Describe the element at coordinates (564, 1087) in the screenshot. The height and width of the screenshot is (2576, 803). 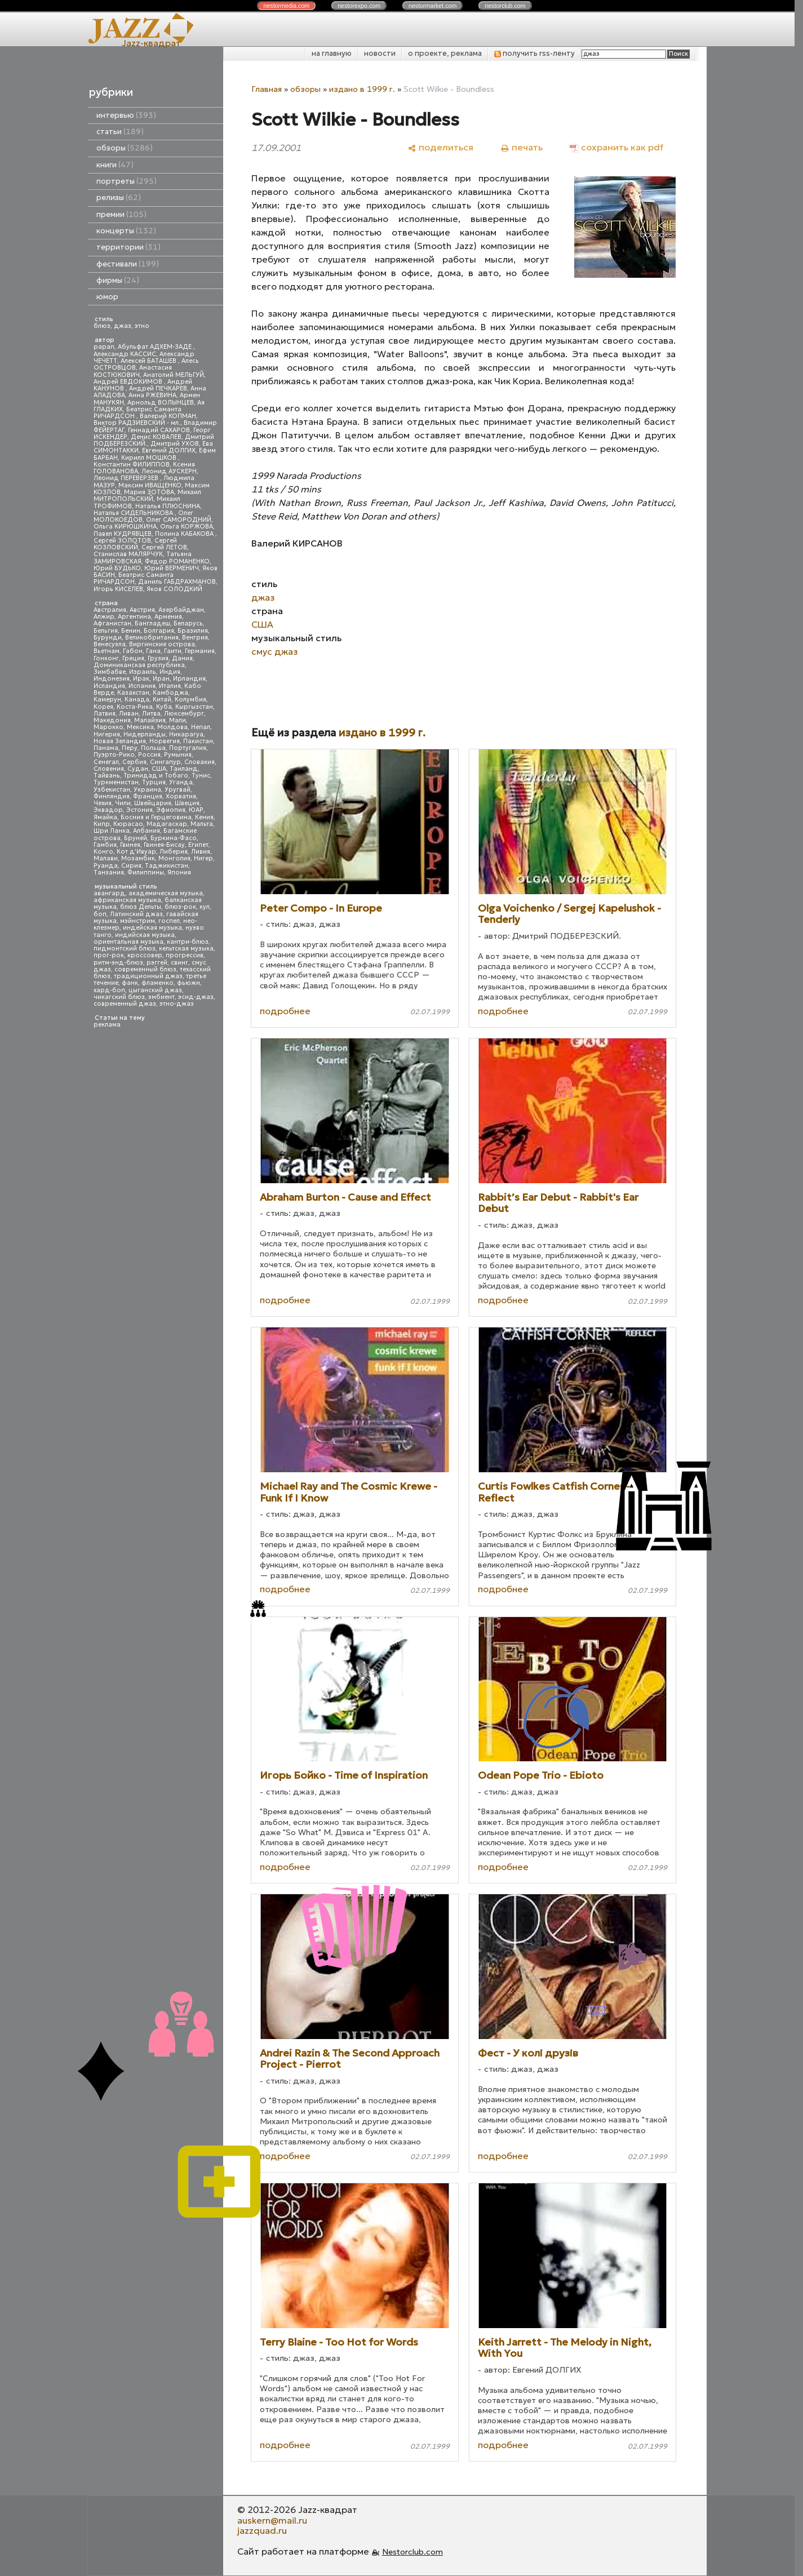
I see `walrus character or avatar icon` at that location.